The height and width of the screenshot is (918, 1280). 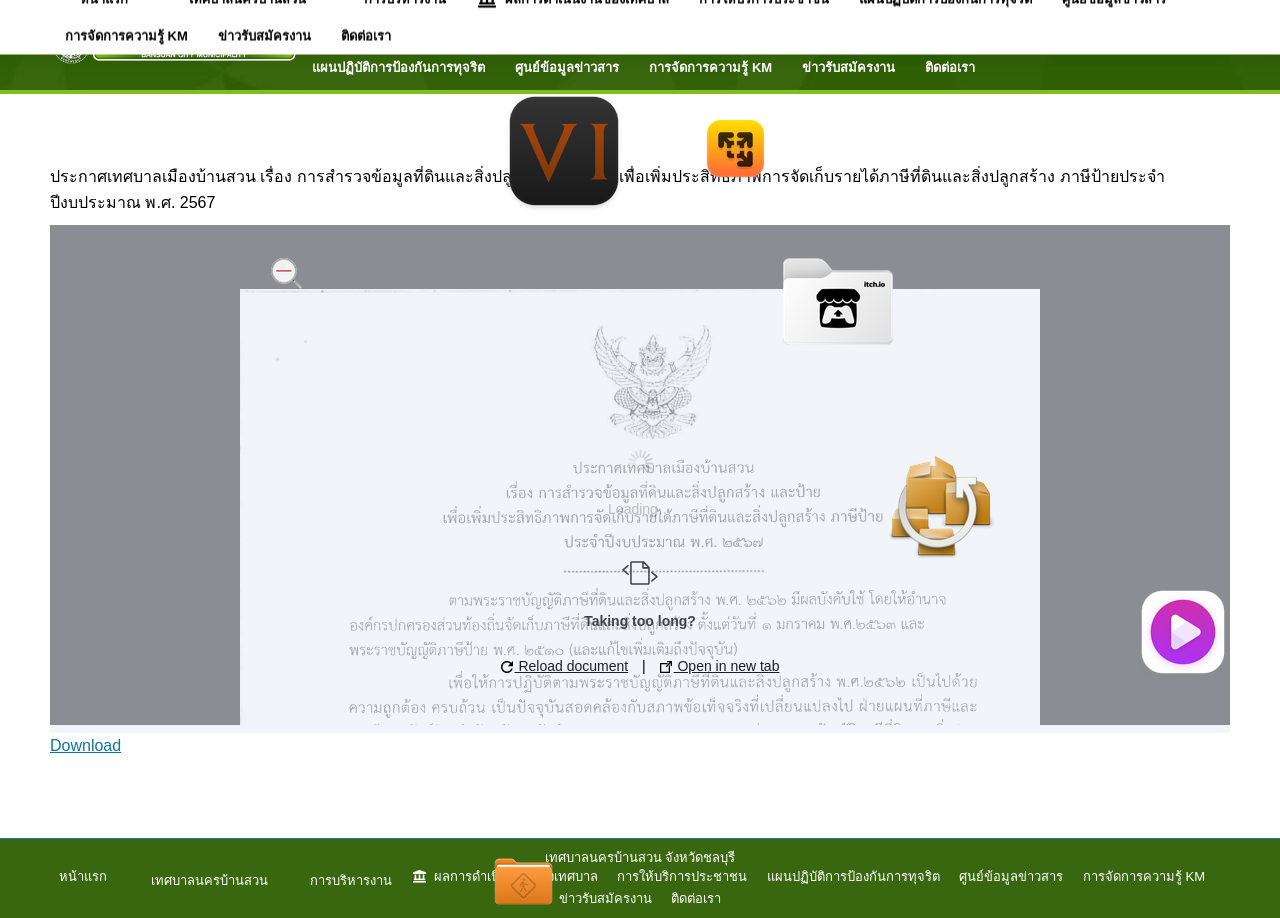 I want to click on open public or shared folder, so click(x=523, y=881).